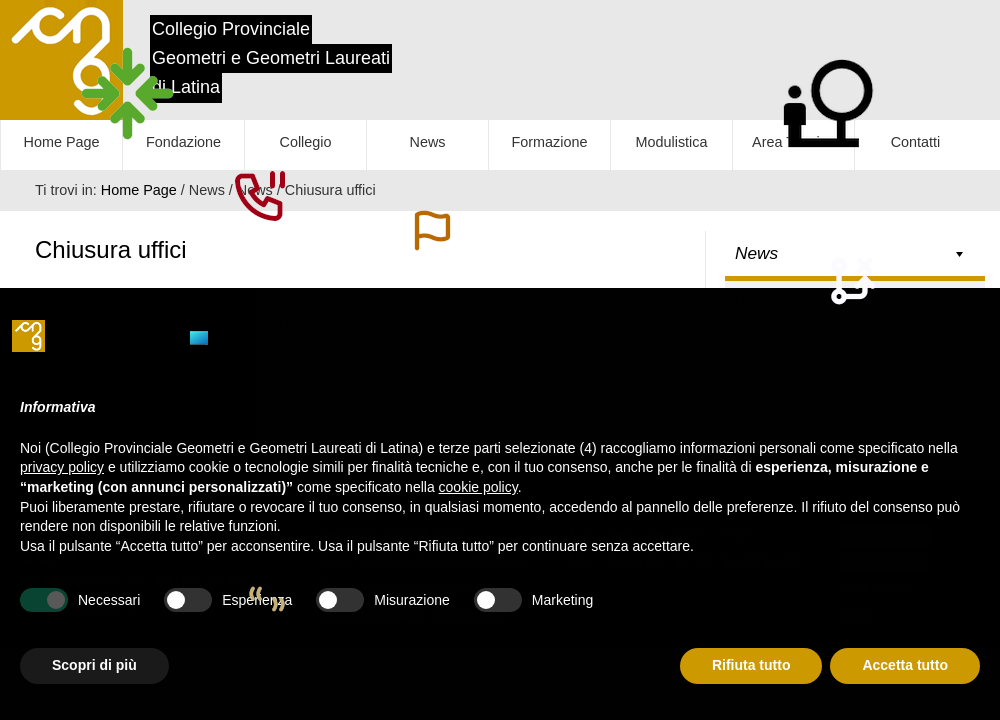 The height and width of the screenshot is (720, 1000). Describe the element at coordinates (199, 338) in the screenshot. I see `view desktop or return to home screen` at that location.